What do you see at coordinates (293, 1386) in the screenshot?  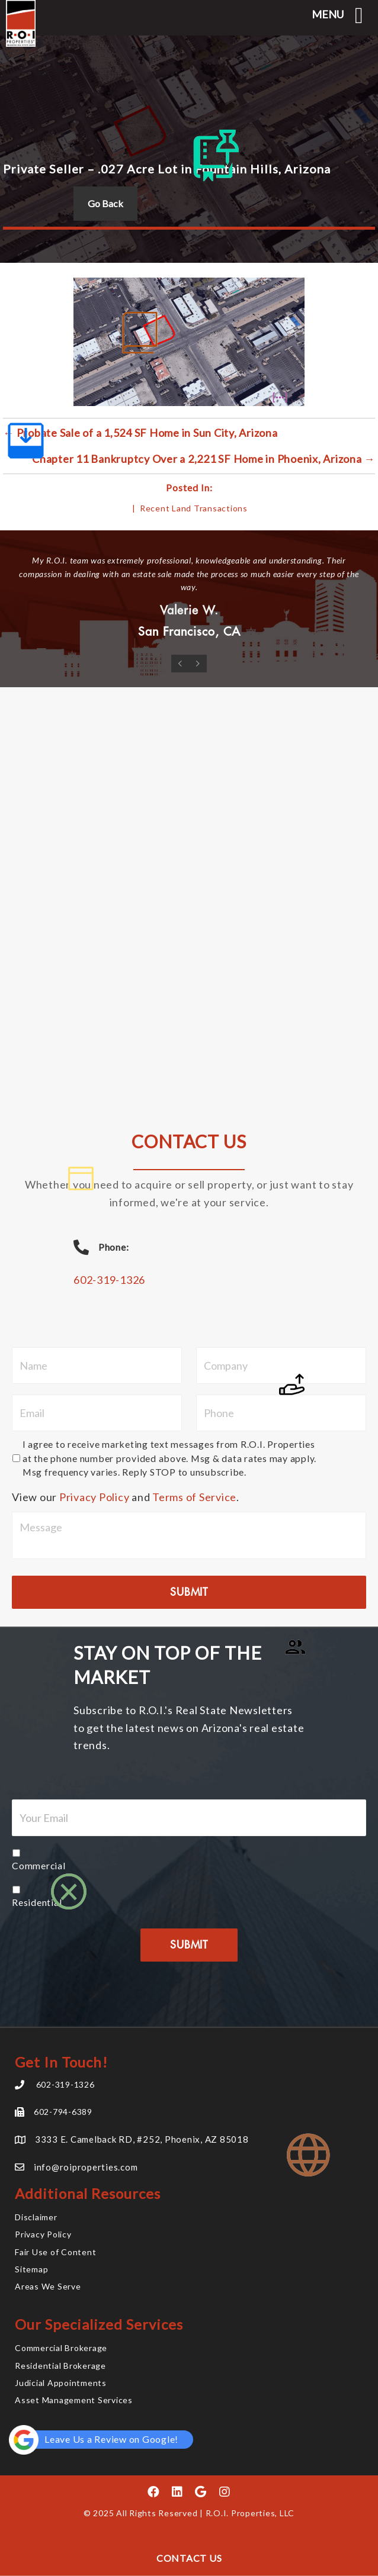 I see `upload or share content` at bounding box center [293, 1386].